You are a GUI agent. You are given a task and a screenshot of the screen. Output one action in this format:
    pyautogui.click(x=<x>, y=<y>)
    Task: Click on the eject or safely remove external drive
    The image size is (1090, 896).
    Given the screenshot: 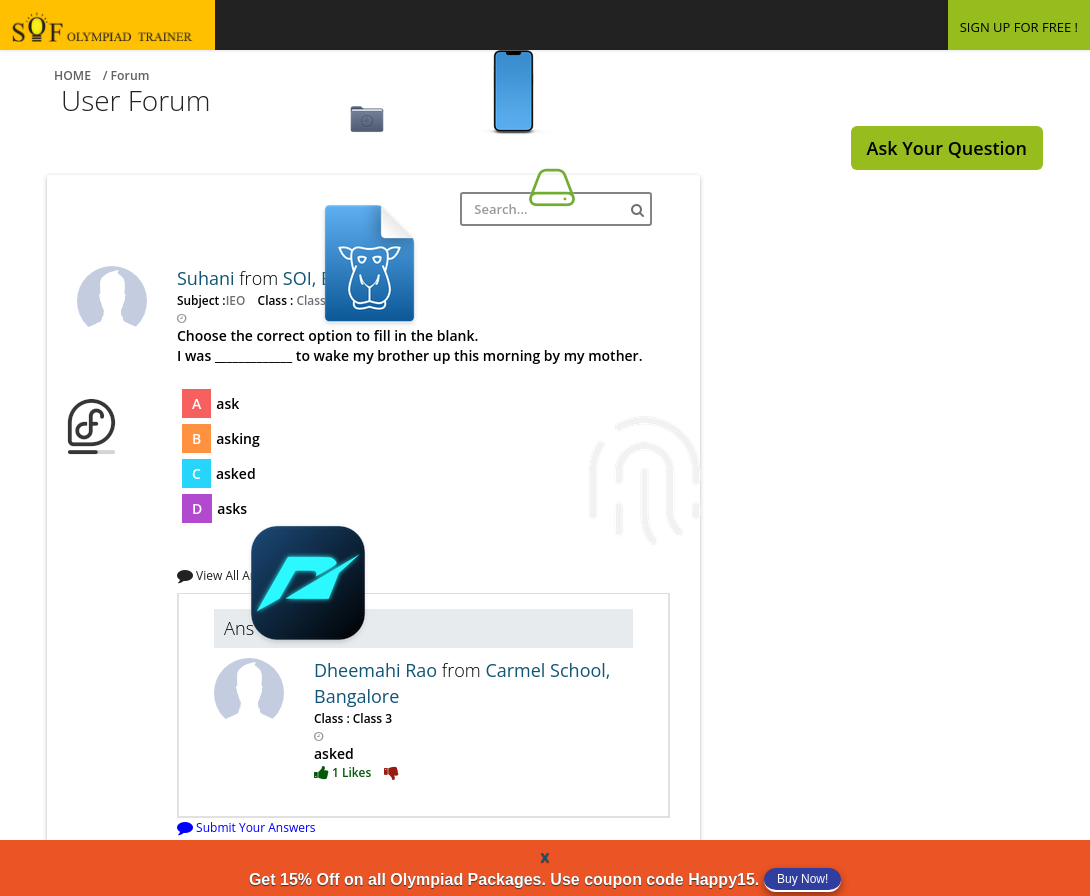 What is the action you would take?
    pyautogui.click(x=552, y=186)
    